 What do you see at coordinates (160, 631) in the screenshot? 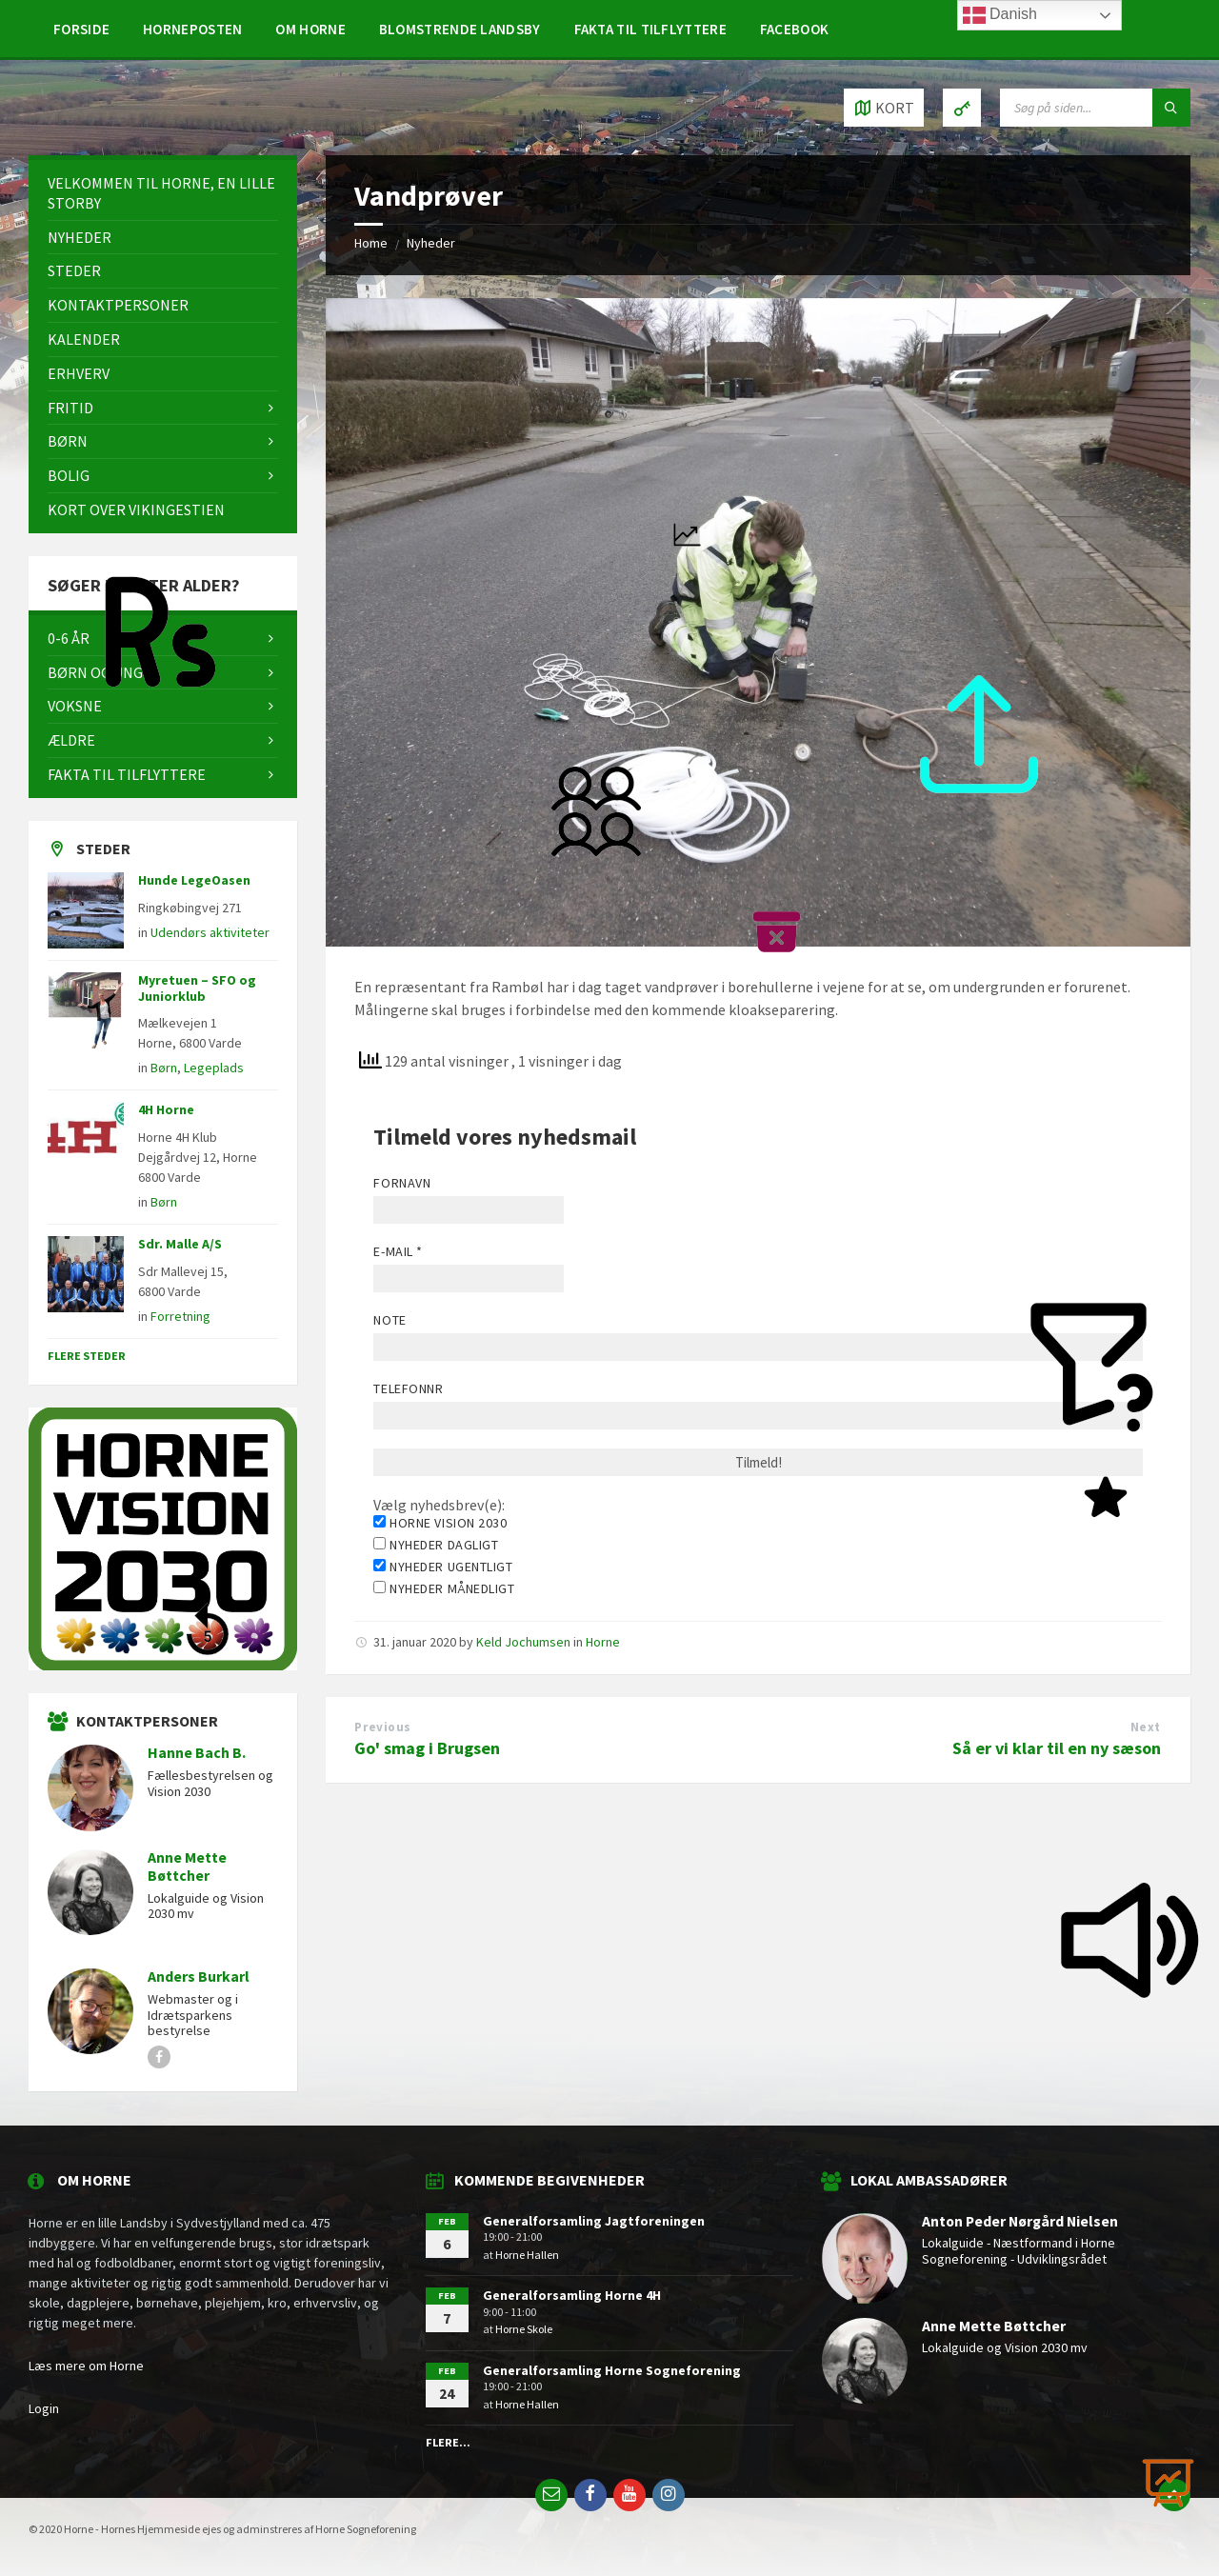
I see `indicates price or payment amount in Indian rupees` at bounding box center [160, 631].